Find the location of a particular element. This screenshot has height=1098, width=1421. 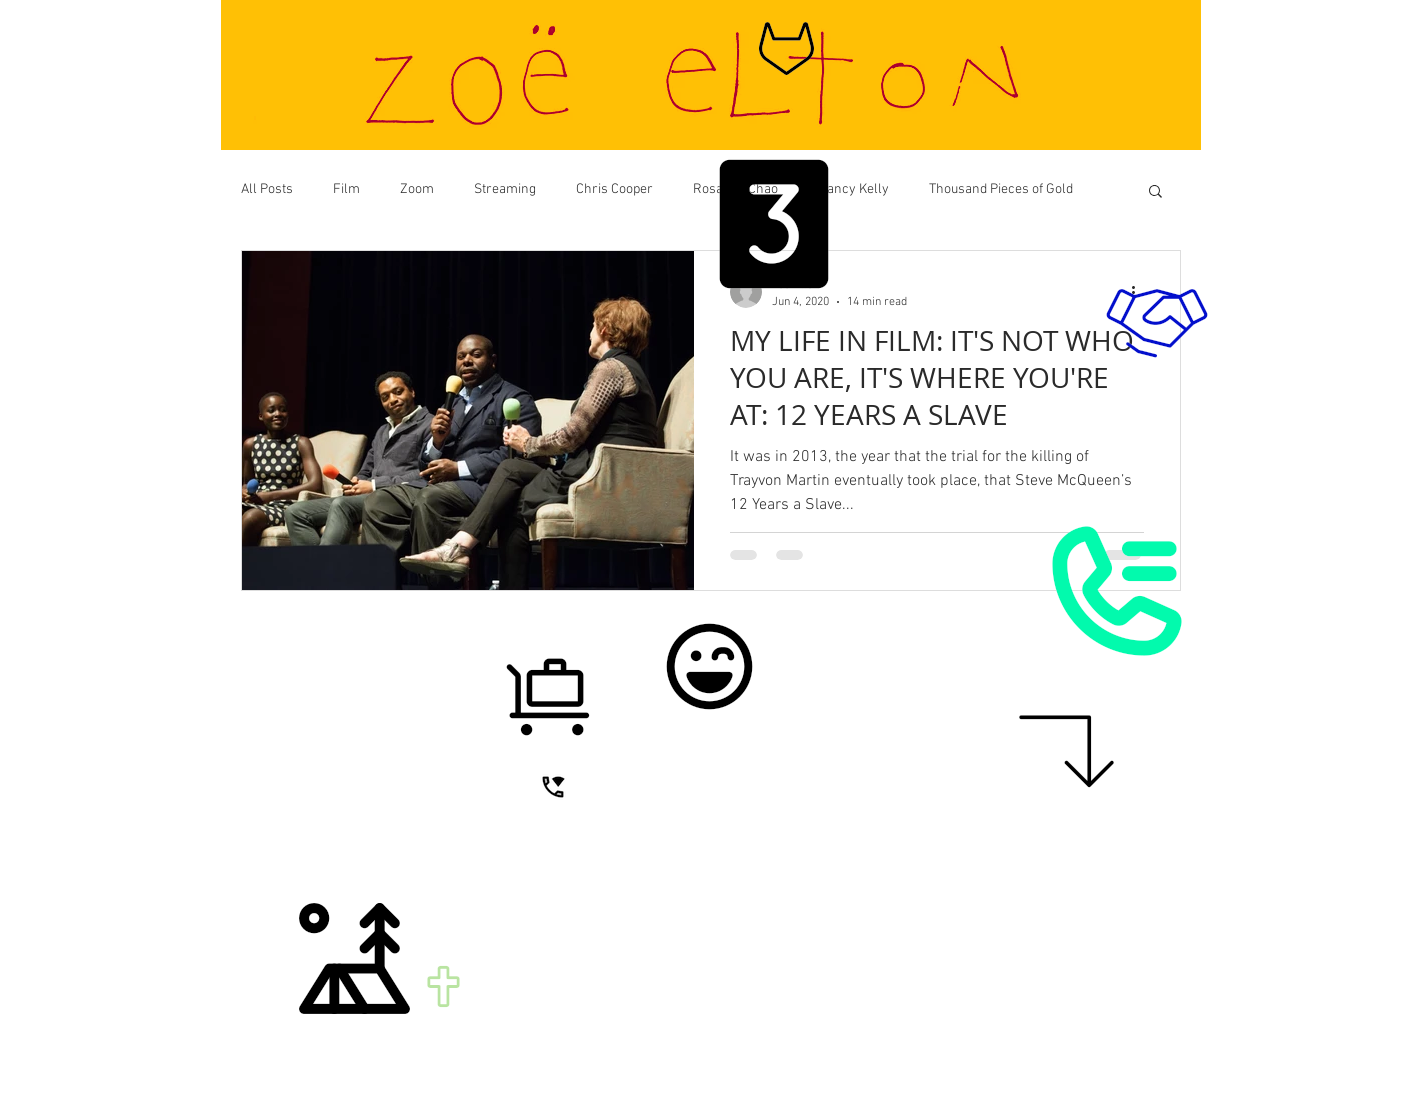

religious or faith-related content is located at coordinates (443, 986).